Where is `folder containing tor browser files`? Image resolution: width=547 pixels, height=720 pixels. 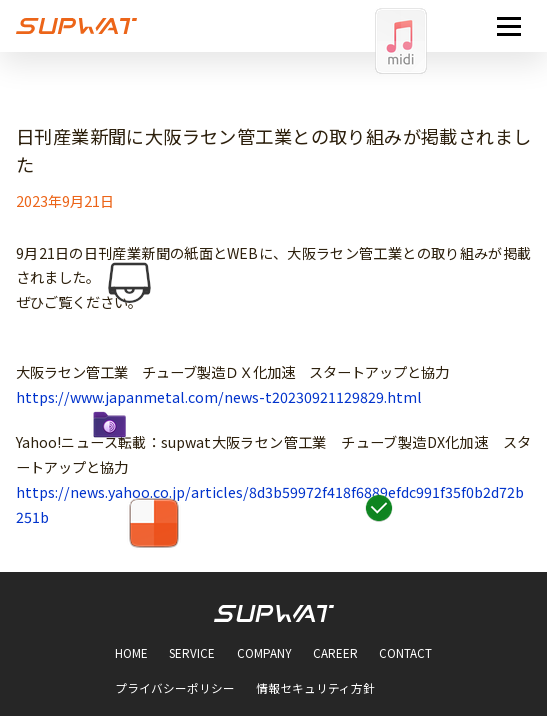 folder containing tor browser files is located at coordinates (109, 425).